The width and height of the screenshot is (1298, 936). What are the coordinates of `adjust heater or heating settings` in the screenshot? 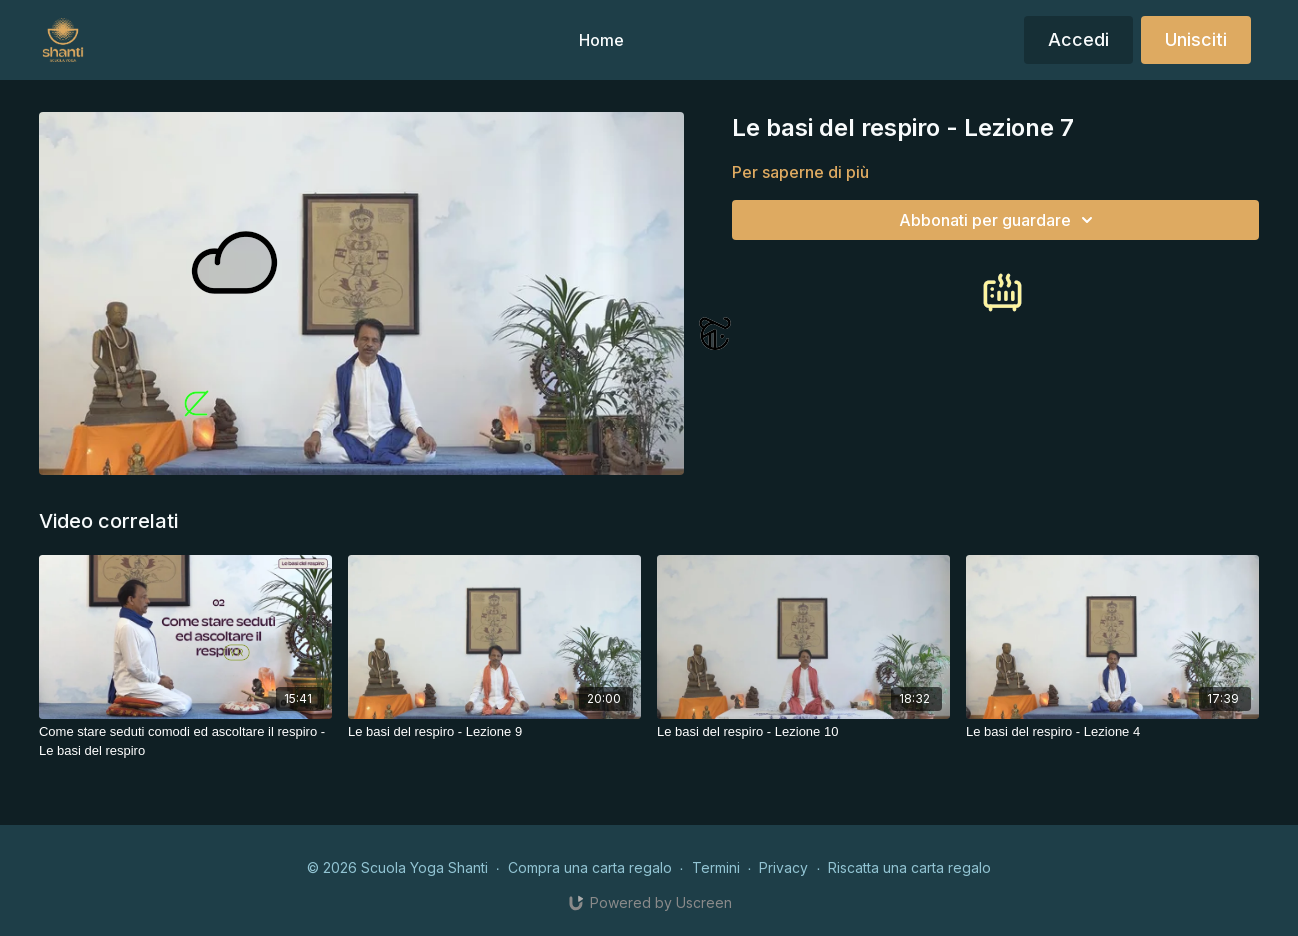 It's located at (1002, 292).